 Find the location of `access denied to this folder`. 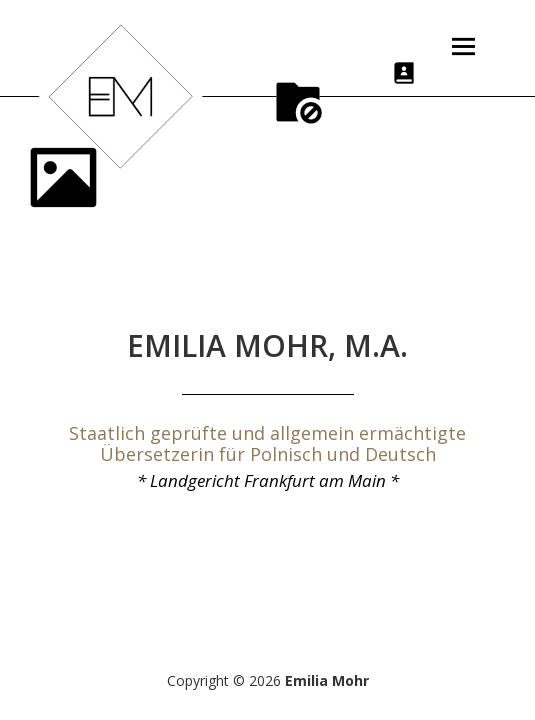

access denied to this folder is located at coordinates (298, 102).